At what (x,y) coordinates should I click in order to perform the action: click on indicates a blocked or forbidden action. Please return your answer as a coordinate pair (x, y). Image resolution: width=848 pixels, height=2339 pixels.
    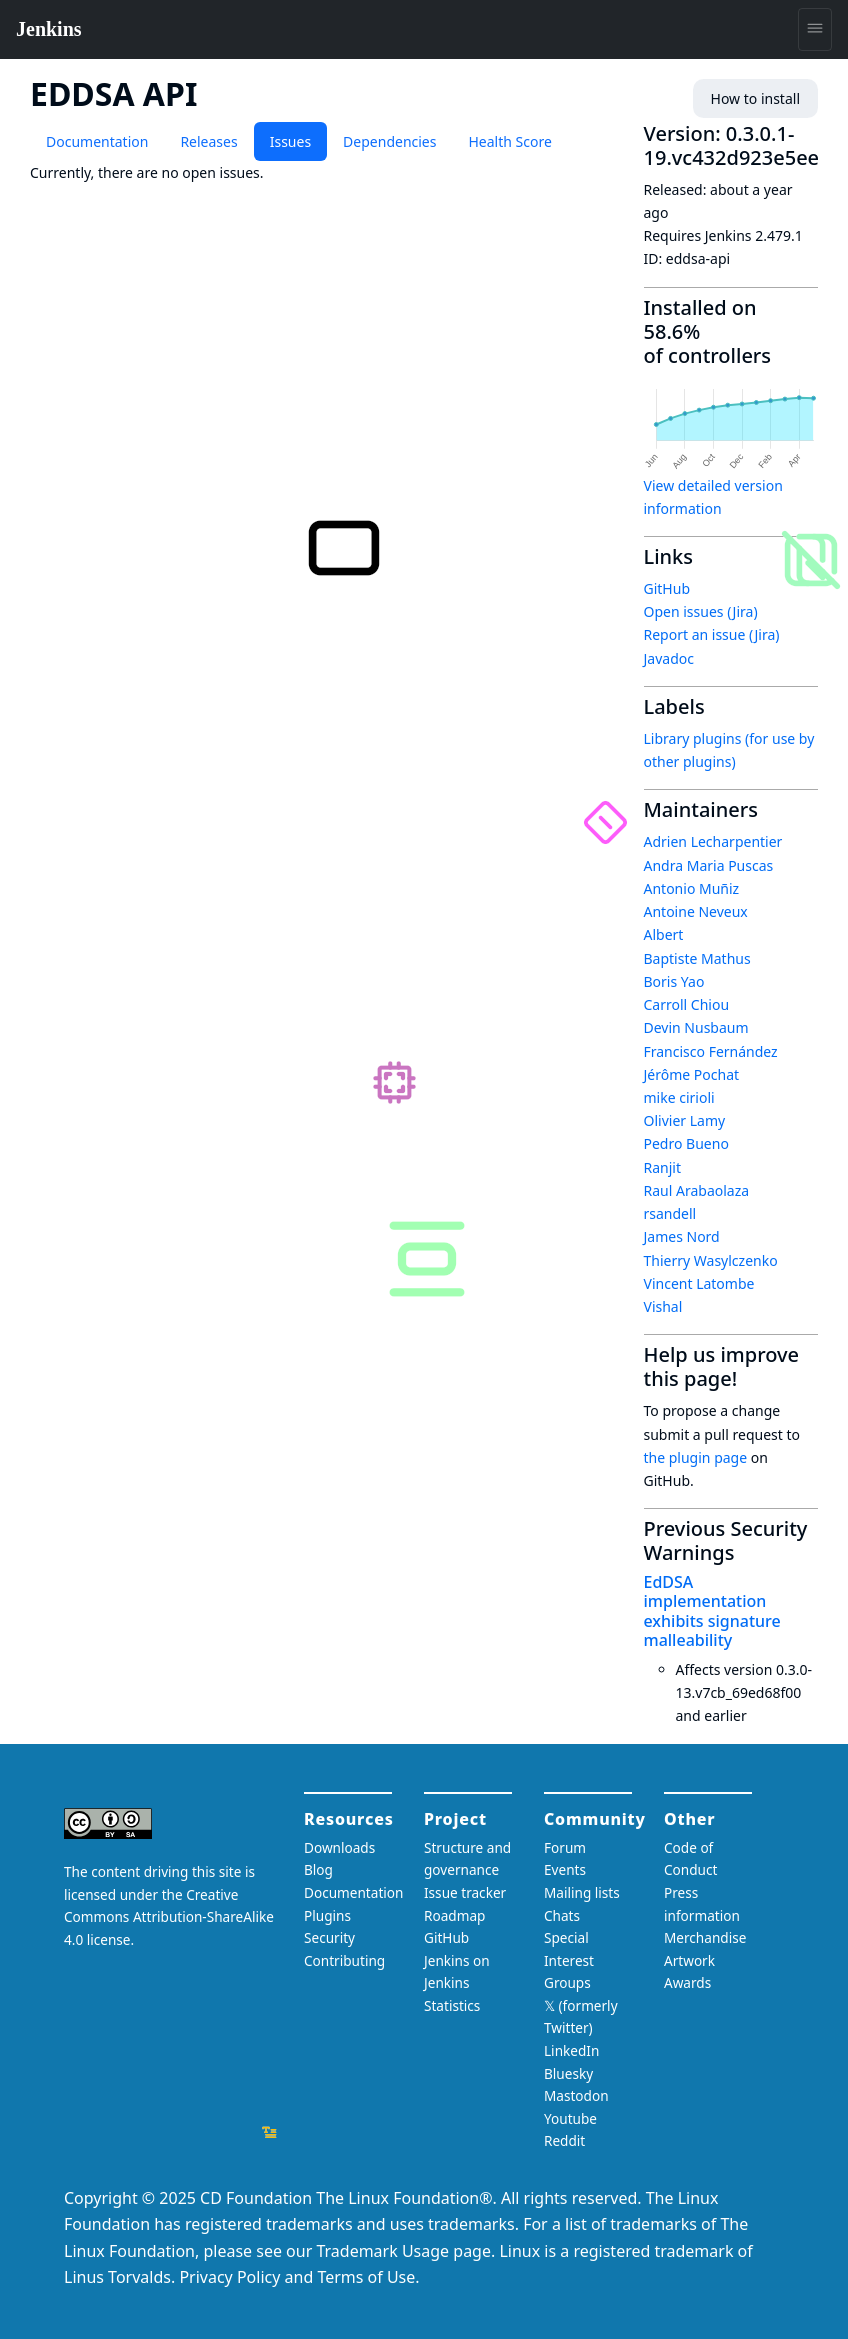
    Looking at the image, I should click on (605, 822).